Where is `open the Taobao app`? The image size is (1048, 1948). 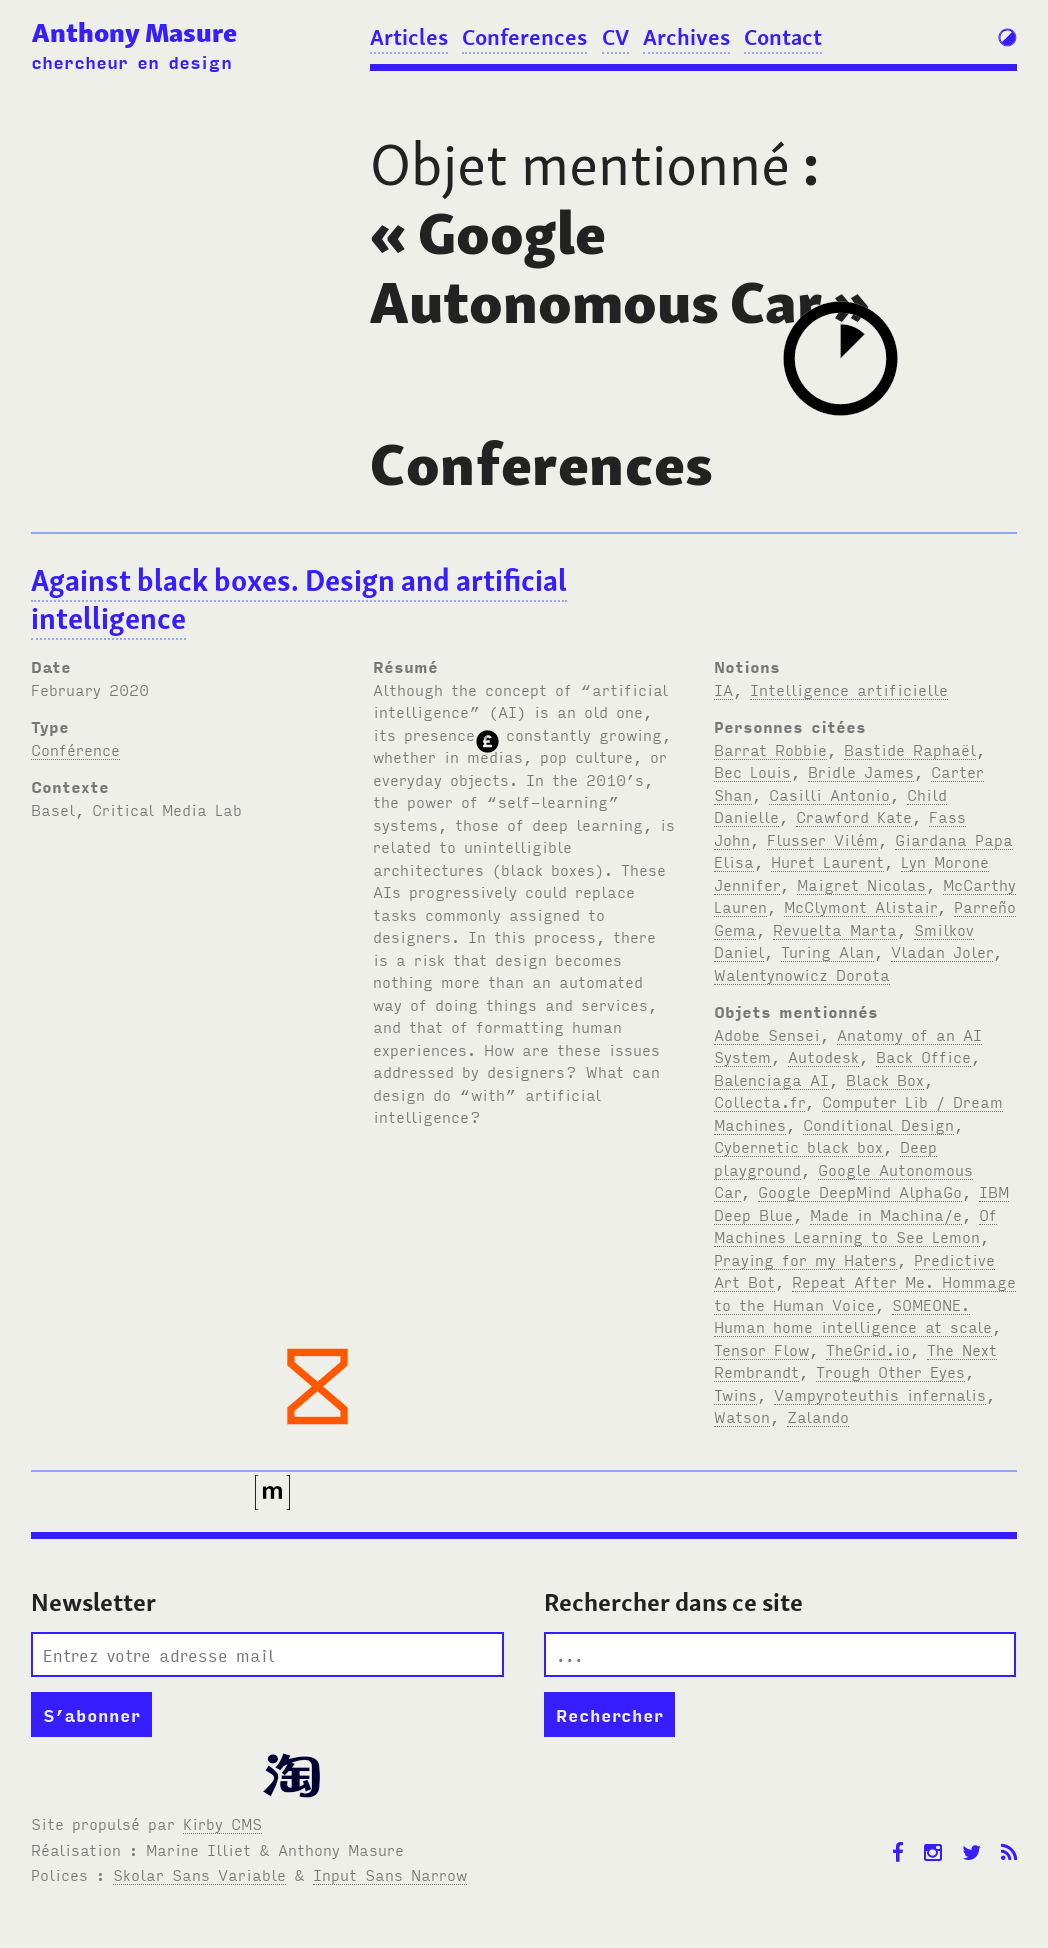 open the Taobao app is located at coordinates (291, 1775).